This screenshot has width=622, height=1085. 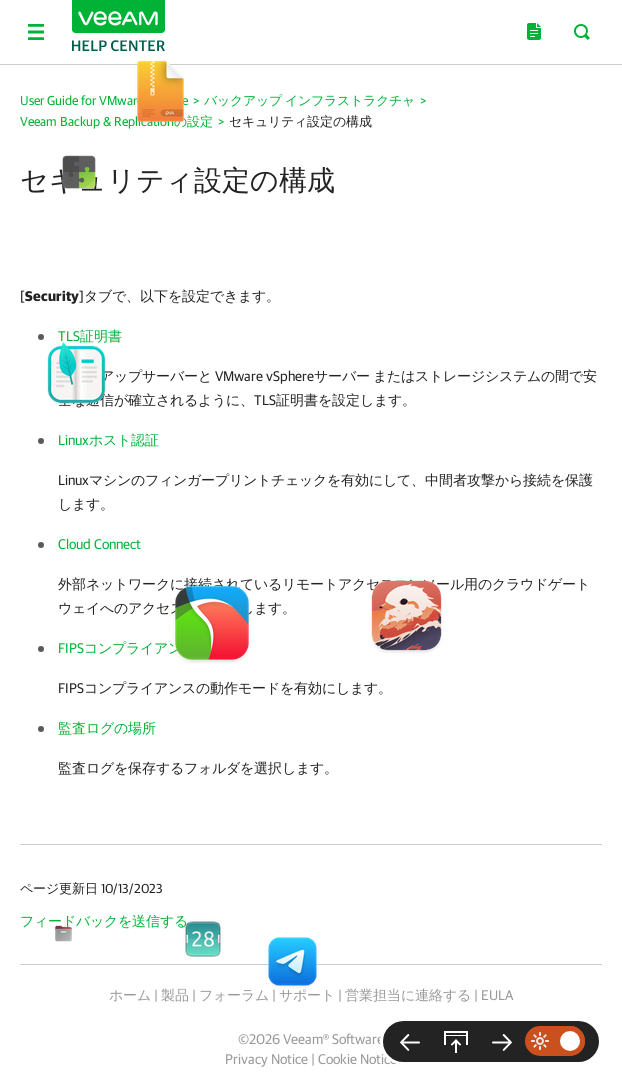 I want to click on open reaper digital audio workstation, so click(x=212, y=623).